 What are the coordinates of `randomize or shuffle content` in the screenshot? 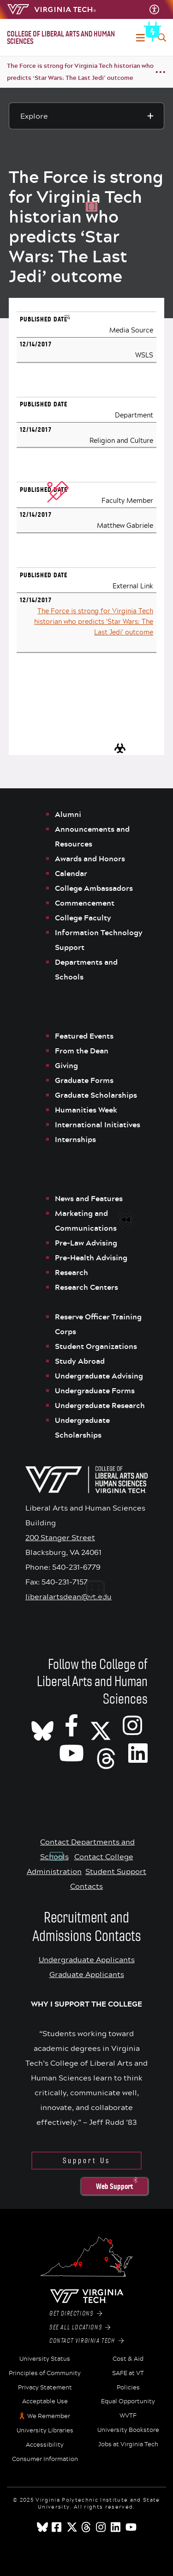 It's located at (95, 1590).